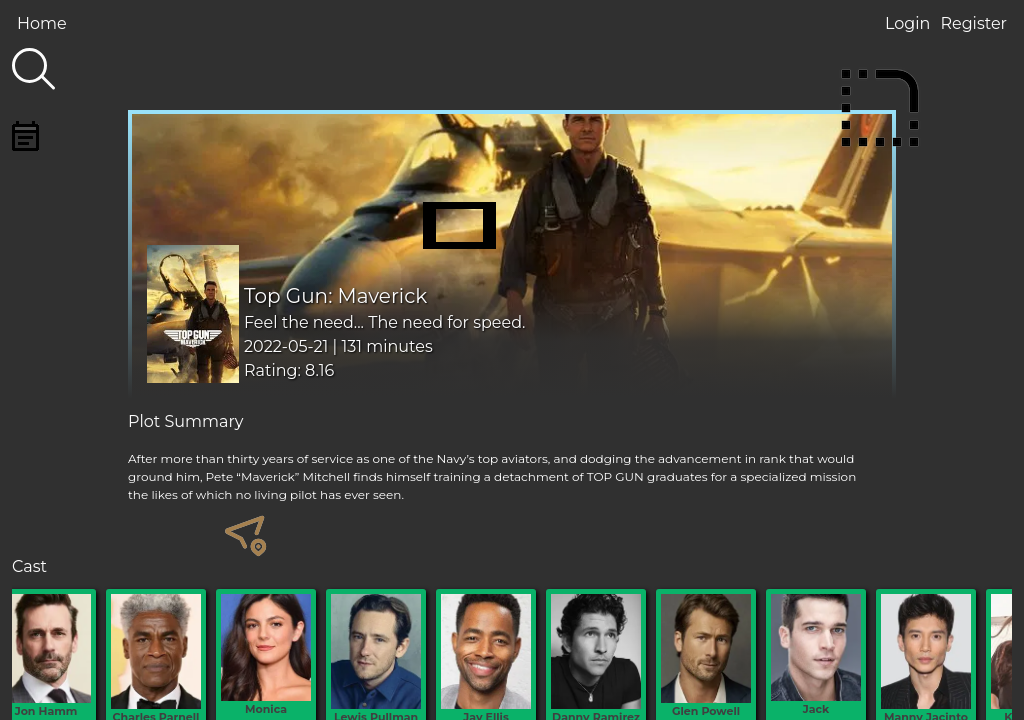 The width and height of the screenshot is (1024, 720). Describe the element at coordinates (25, 137) in the screenshot. I see `view event details or notes` at that location.